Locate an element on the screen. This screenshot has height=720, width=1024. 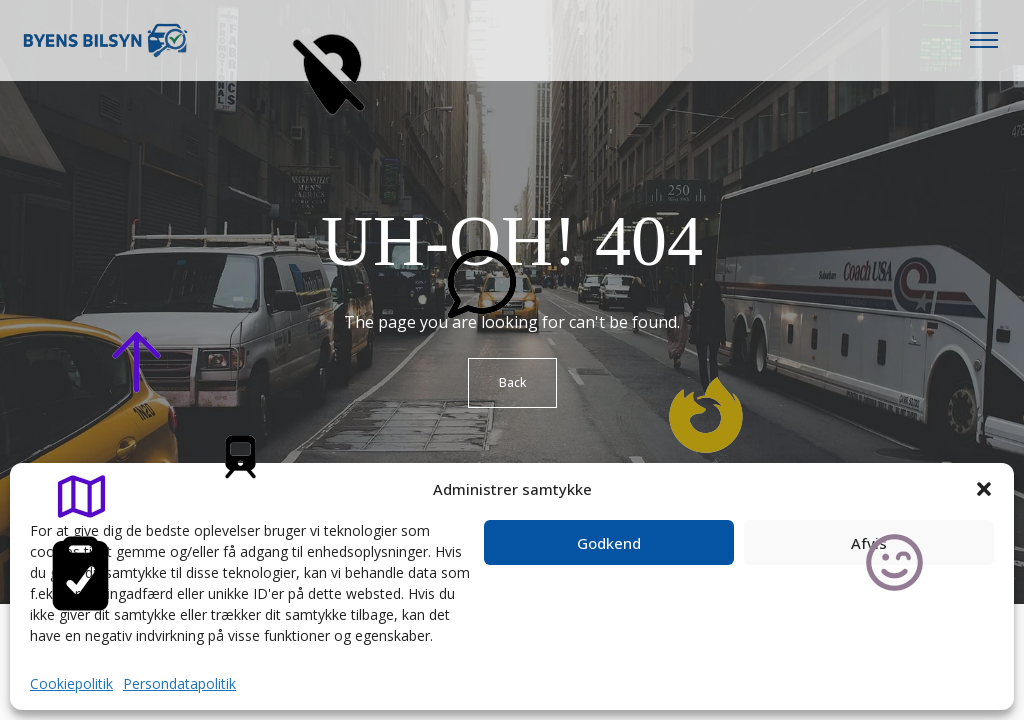
view map or navigation is located at coordinates (81, 496).